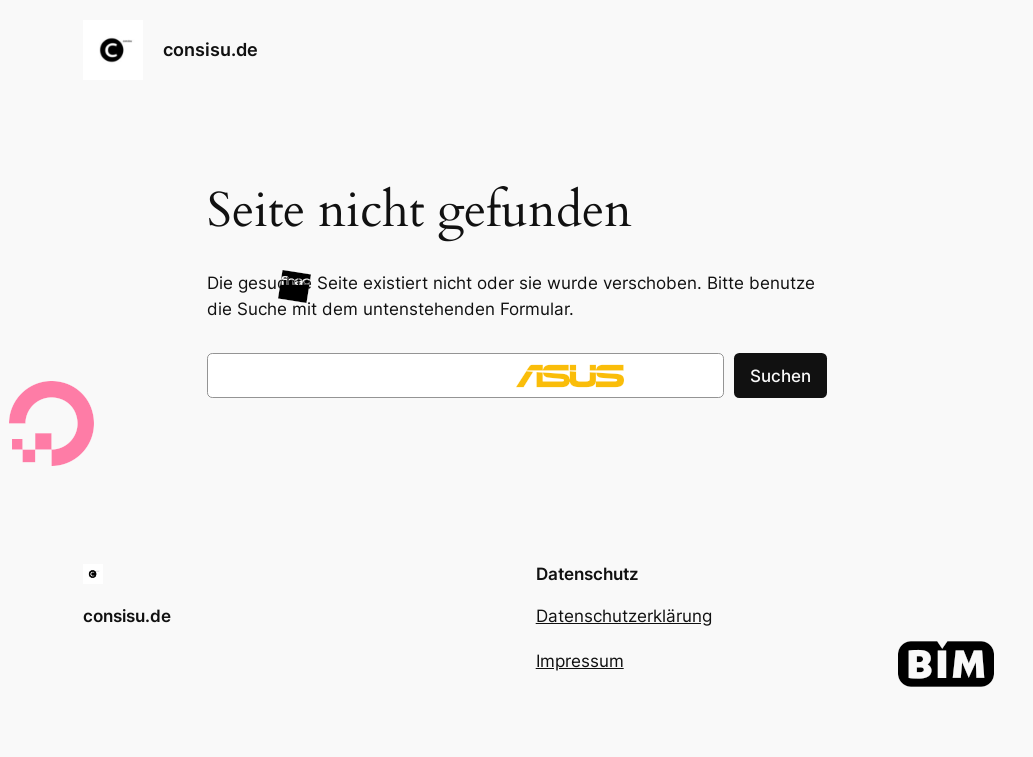 This screenshot has height=757, width=1033. I want to click on DigitalOcean logo, so click(51, 423).